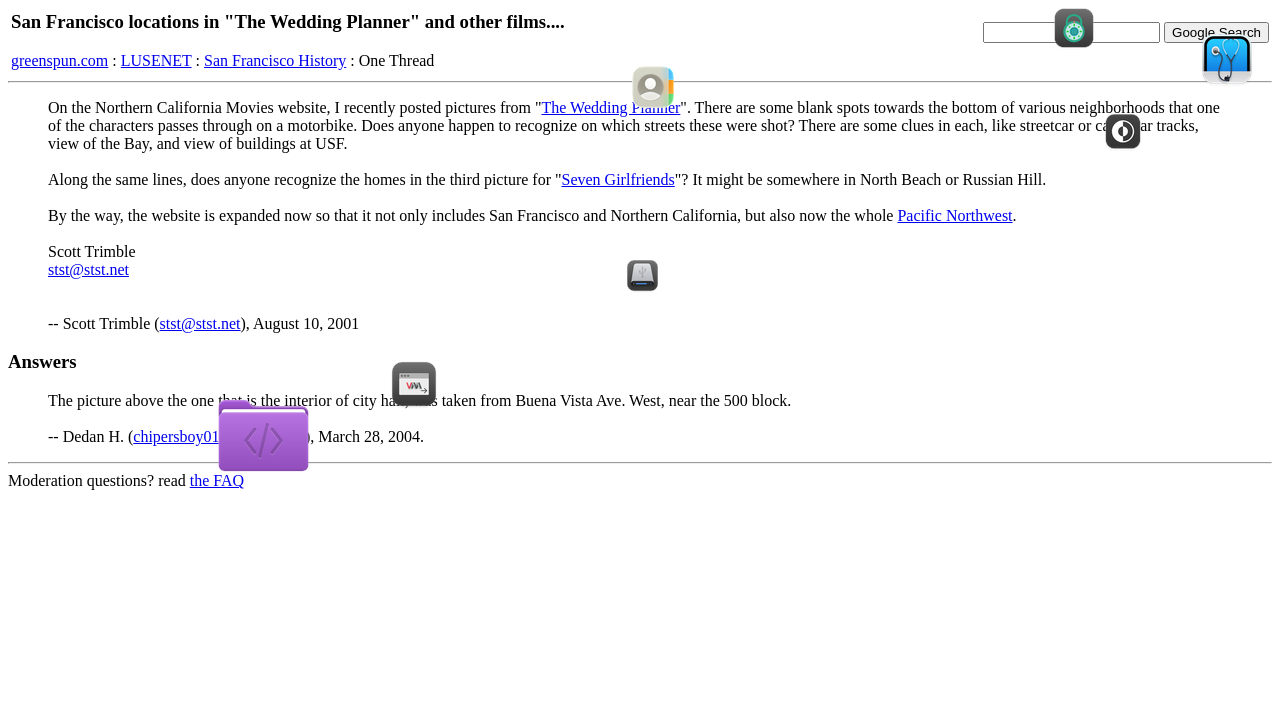 The width and height of the screenshot is (1280, 720). Describe the element at coordinates (642, 275) in the screenshot. I see `launch ventoy bootable usb creation tool` at that location.